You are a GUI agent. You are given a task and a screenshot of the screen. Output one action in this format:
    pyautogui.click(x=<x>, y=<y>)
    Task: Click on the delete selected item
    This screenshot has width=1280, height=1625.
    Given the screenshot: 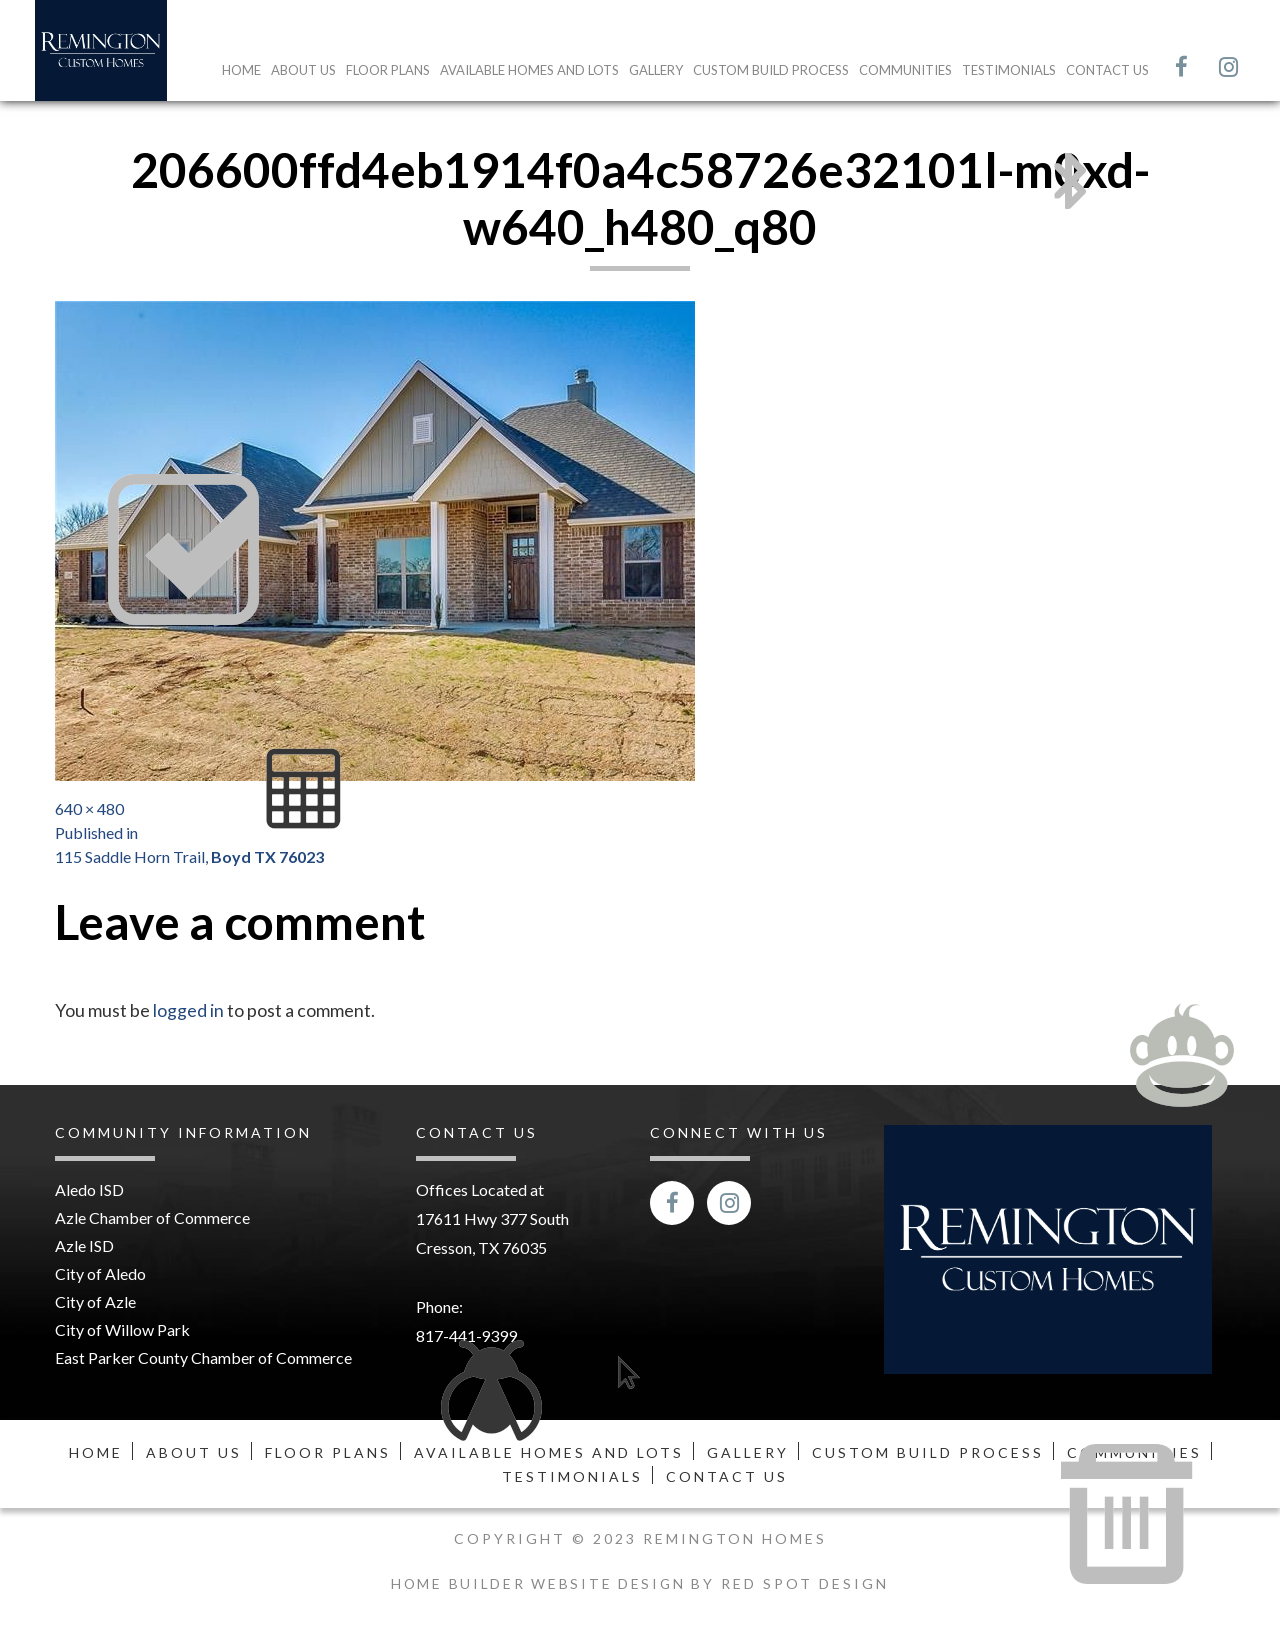 What is the action you would take?
    pyautogui.click(x=1131, y=1514)
    